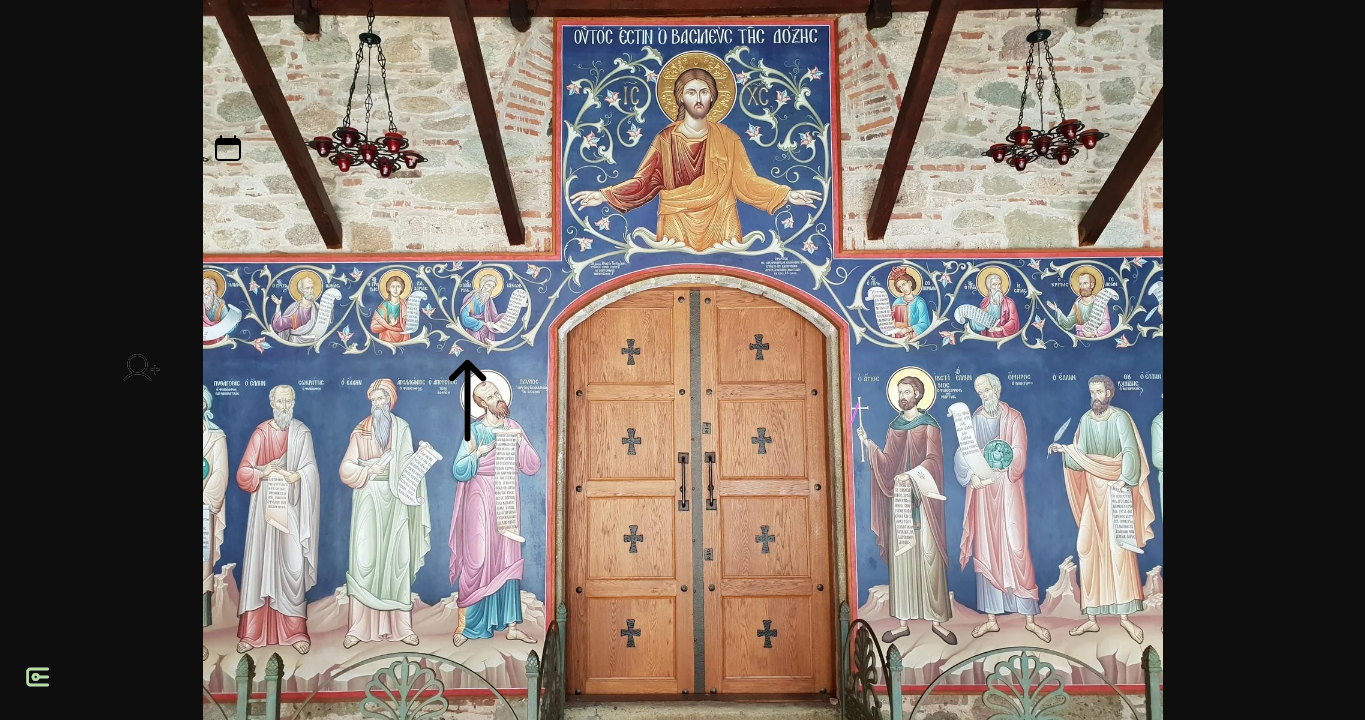  Describe the element at coordinates (37, 677) in the screenshot. I see `access your wallet or payment methods` at that location.